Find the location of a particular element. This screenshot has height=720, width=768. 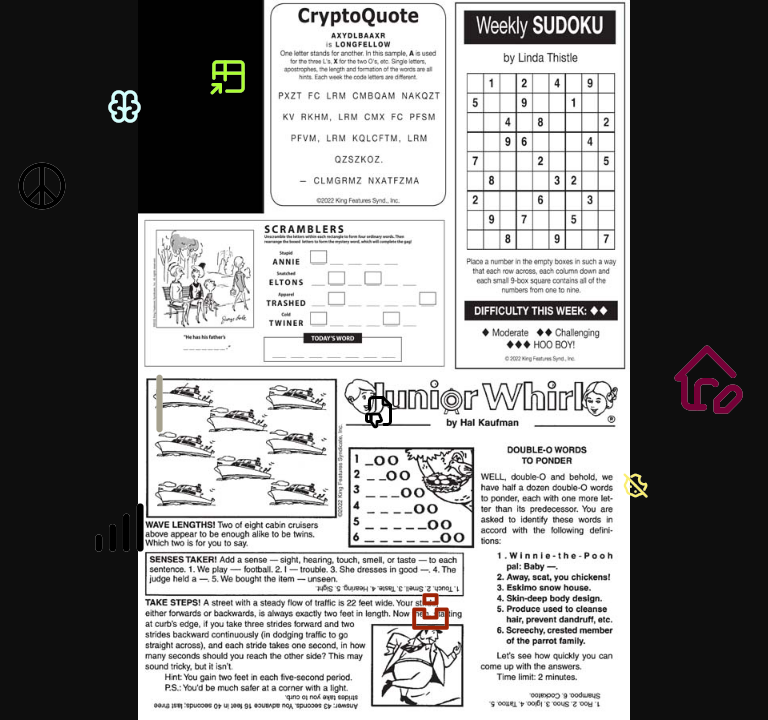

peace symbol or anti-war indicator is located at coordinates (42, 186).